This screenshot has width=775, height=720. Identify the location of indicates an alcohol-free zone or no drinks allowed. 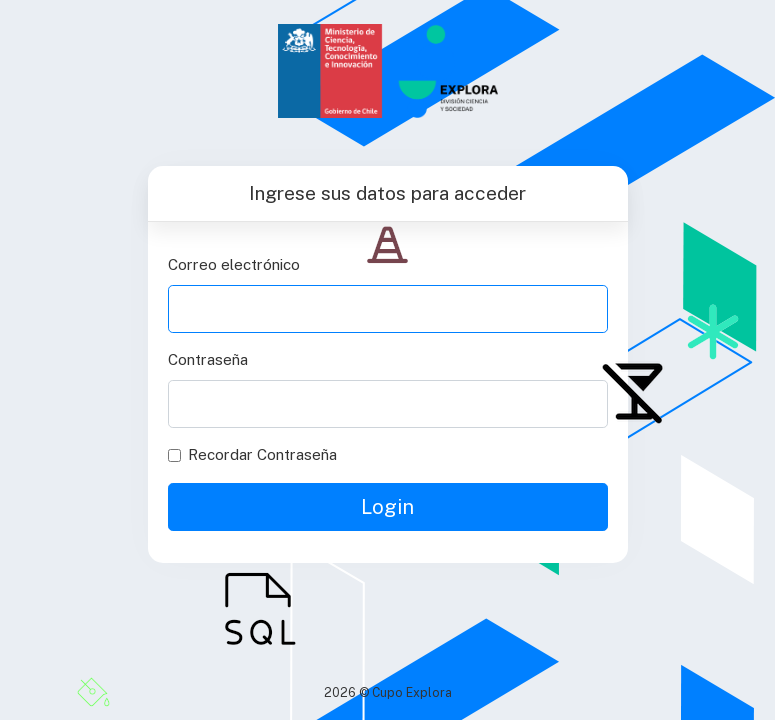
(634, 391).